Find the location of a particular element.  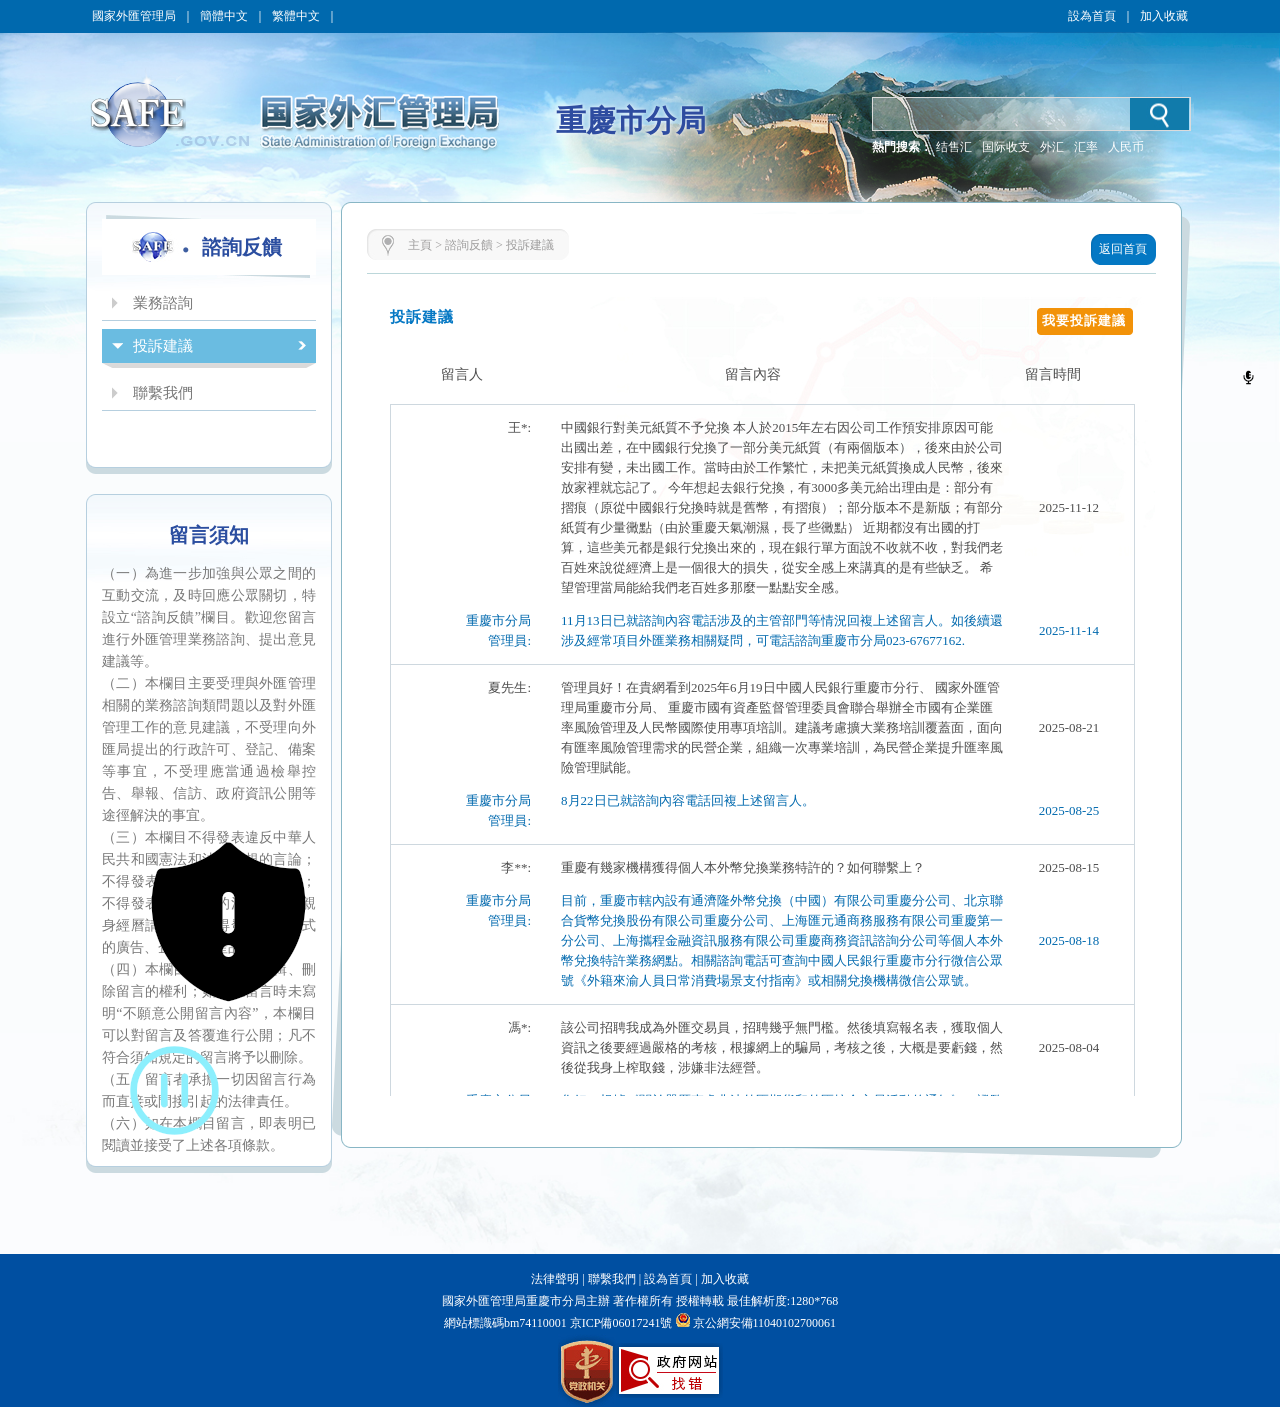

tap to record audio or voice message is located at coordinates (1248, 377).